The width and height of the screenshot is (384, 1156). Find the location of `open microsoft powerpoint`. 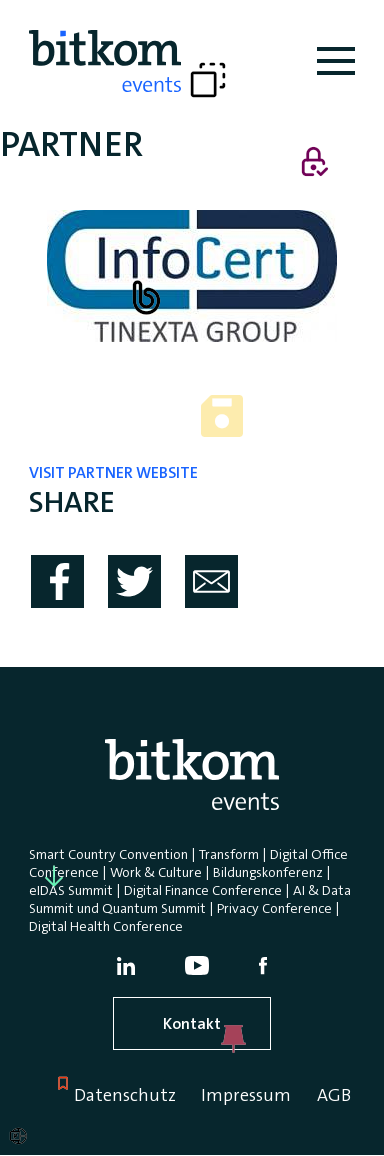

open microsoft powerpoint is located at coordinates (18, 1136).